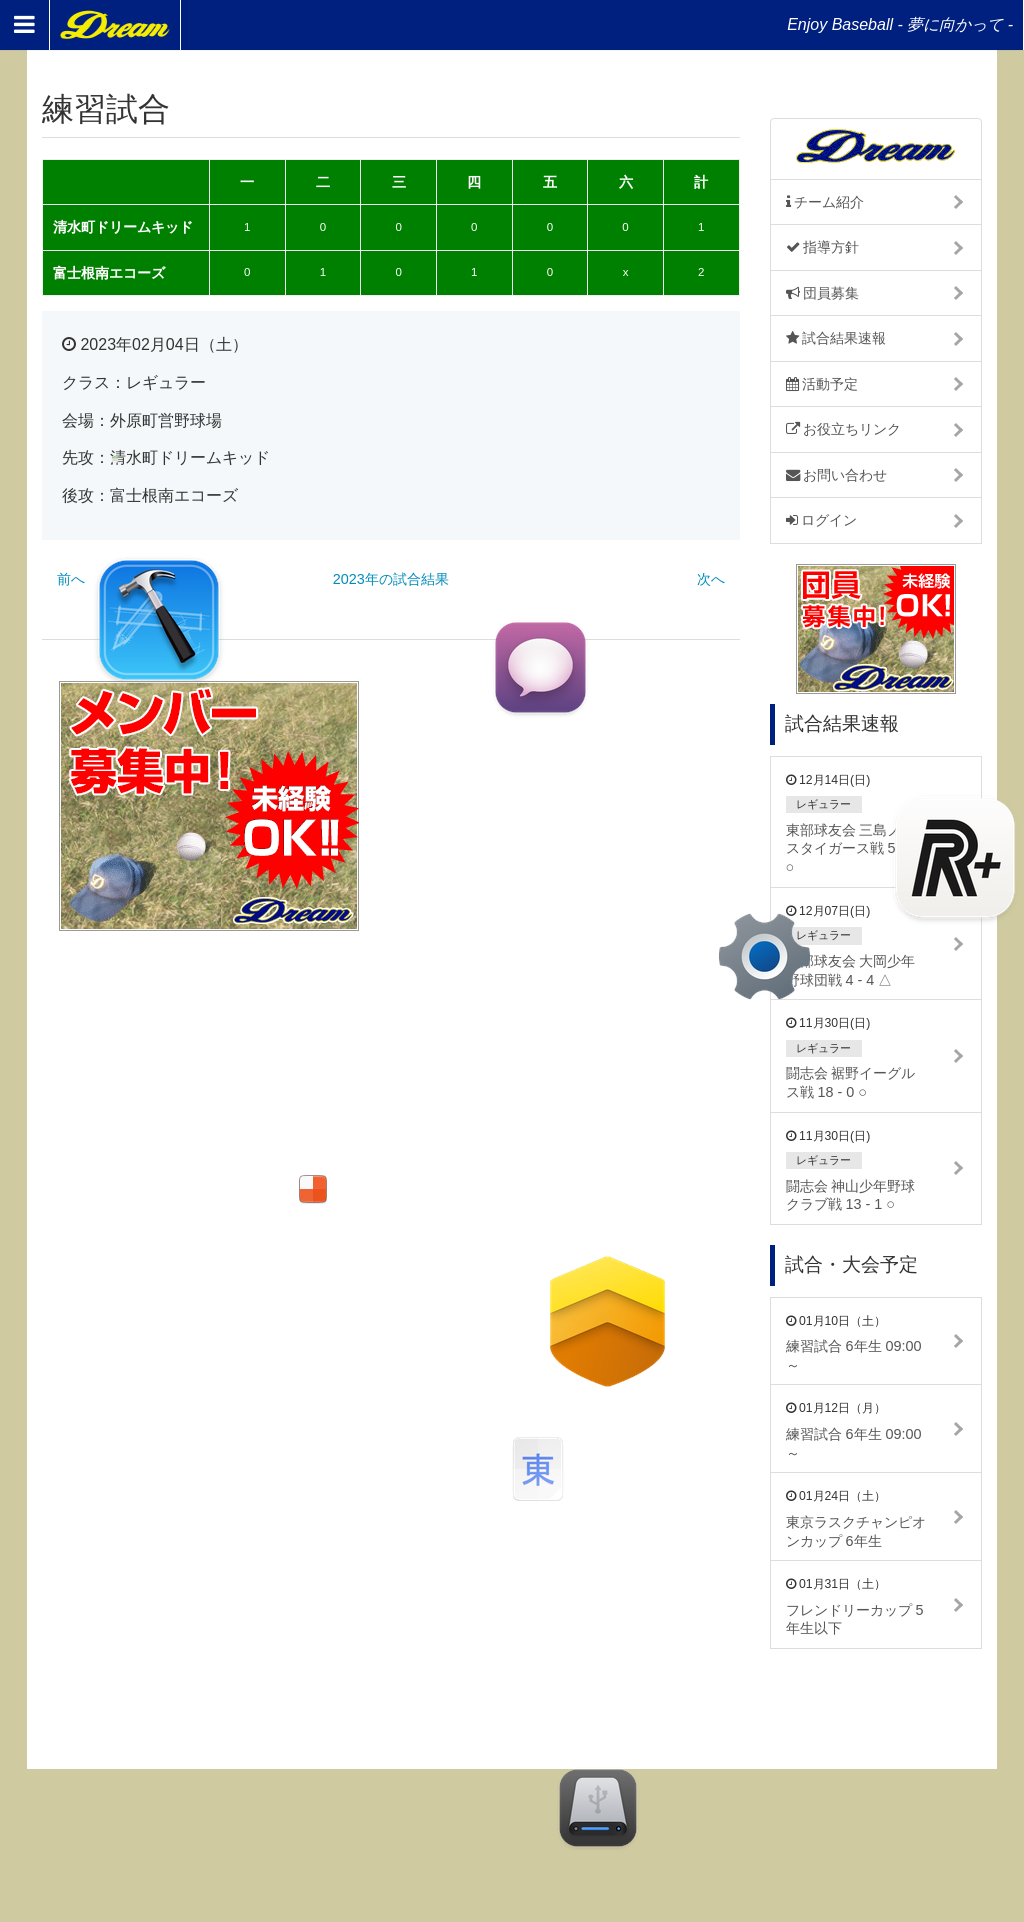  I want to click on open RetroPlus retro gaming app, so click(955, 858).